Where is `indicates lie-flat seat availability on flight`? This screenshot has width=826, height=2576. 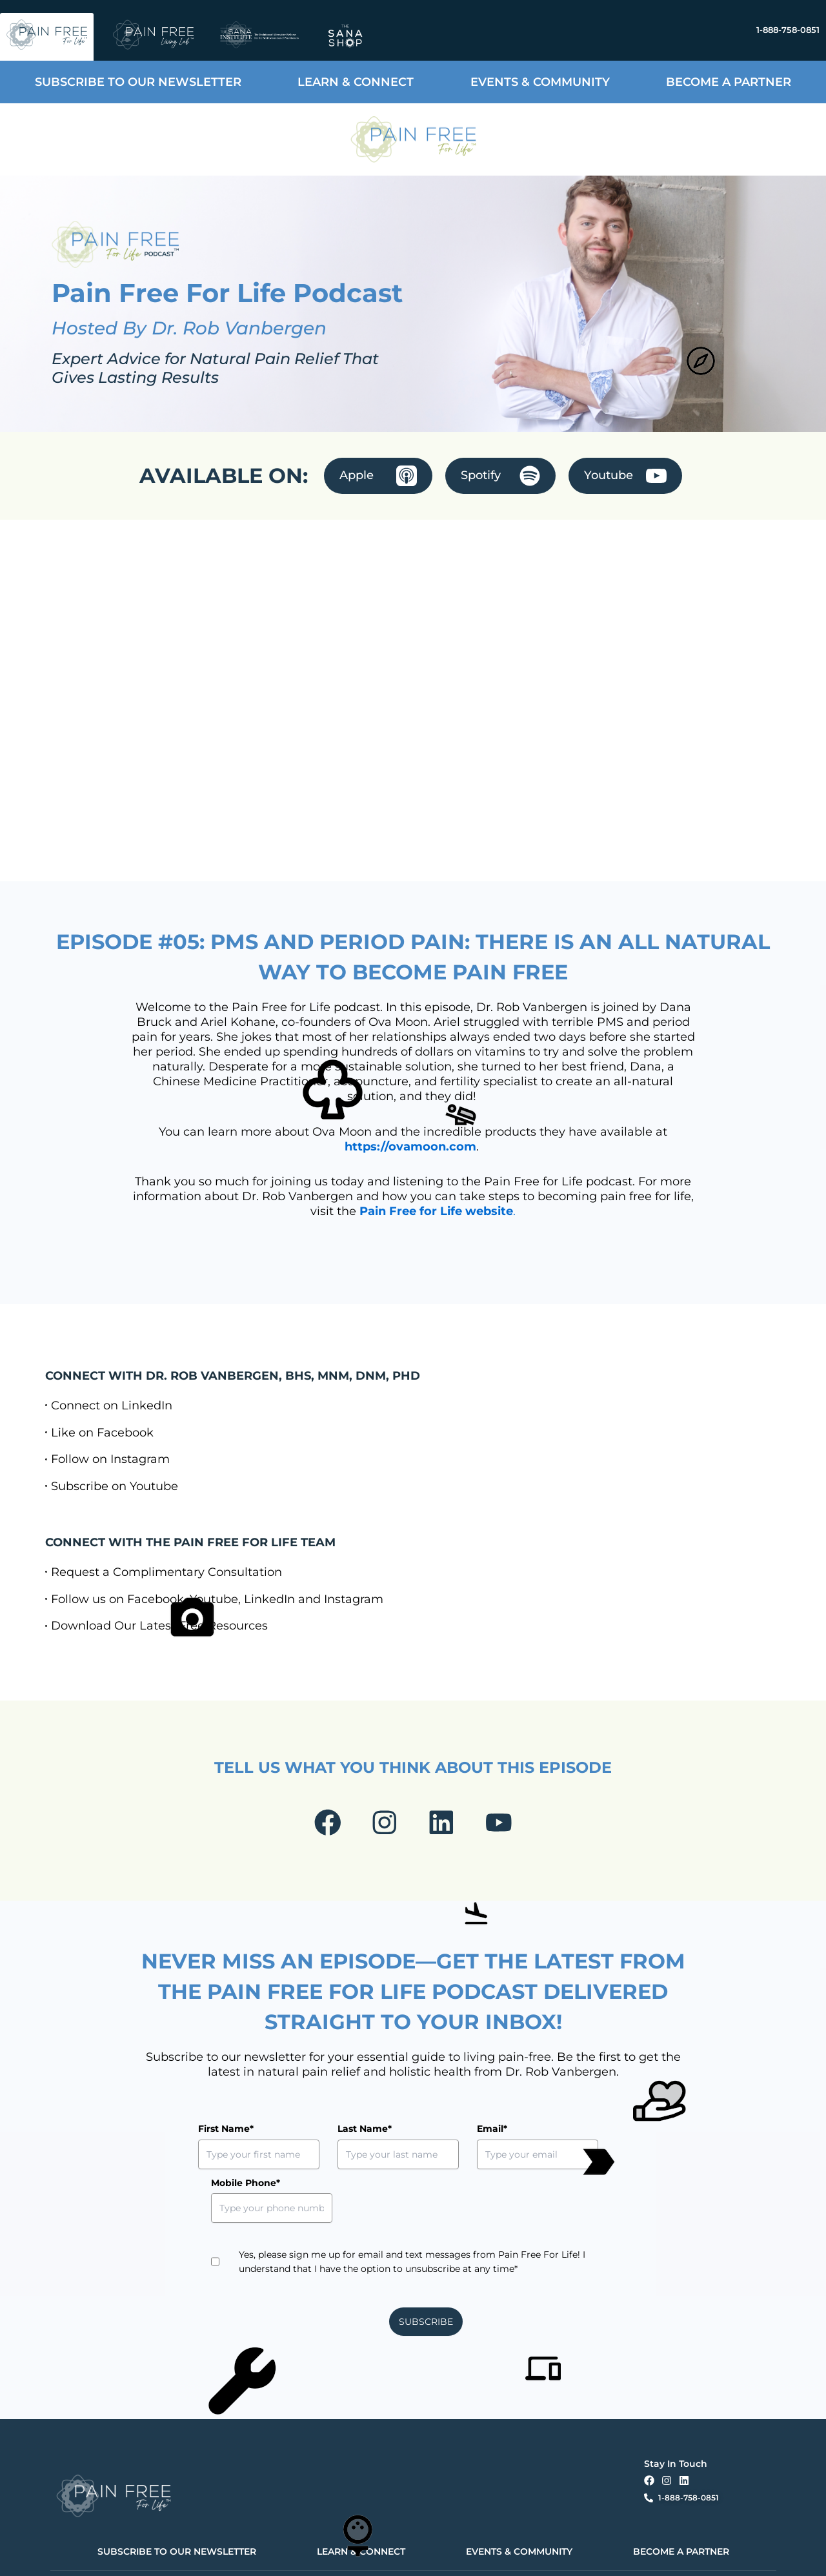
indicates lie-flat seat availability on flight is located at coordinates (461, 1115).